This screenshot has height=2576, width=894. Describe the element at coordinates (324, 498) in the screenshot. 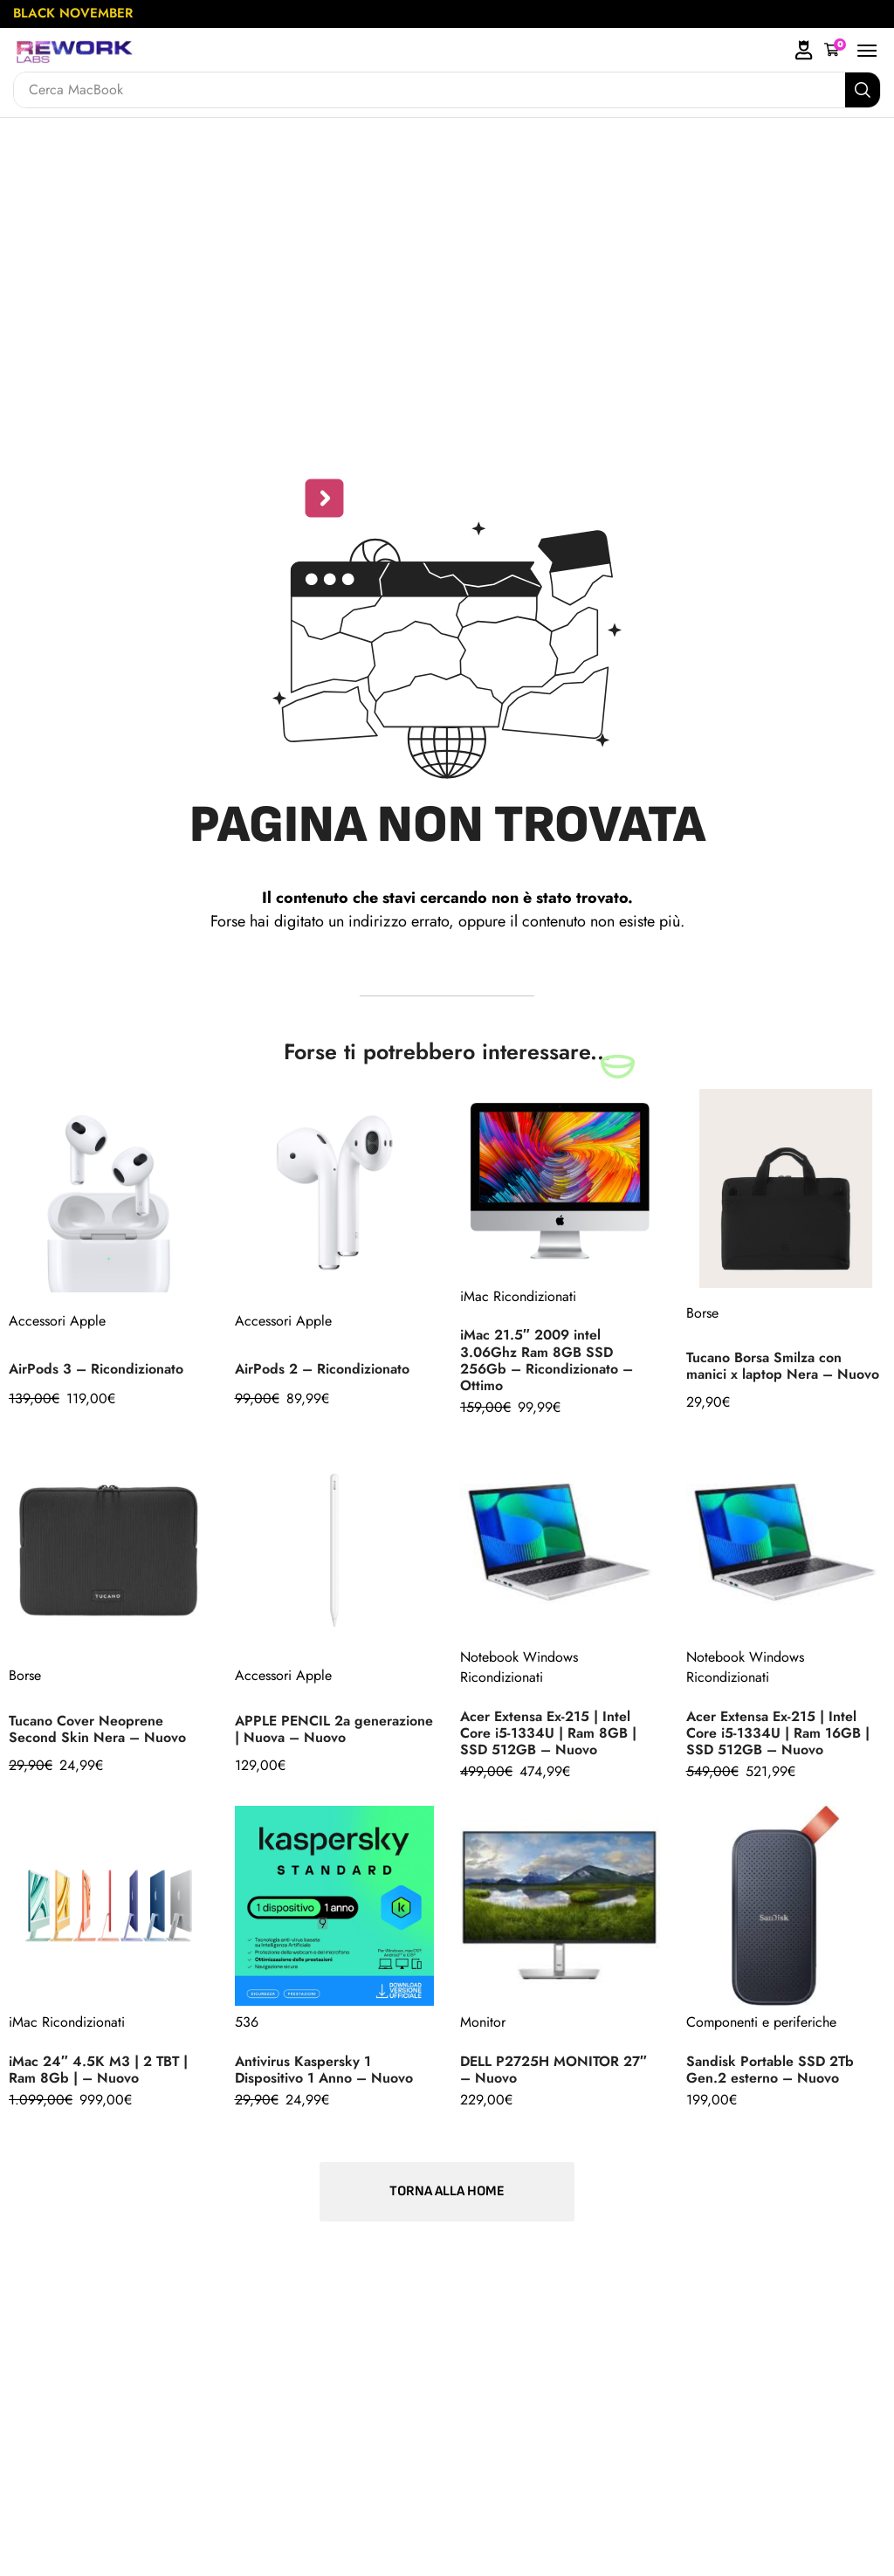

I see `navigate to the next item or screen` at that location.